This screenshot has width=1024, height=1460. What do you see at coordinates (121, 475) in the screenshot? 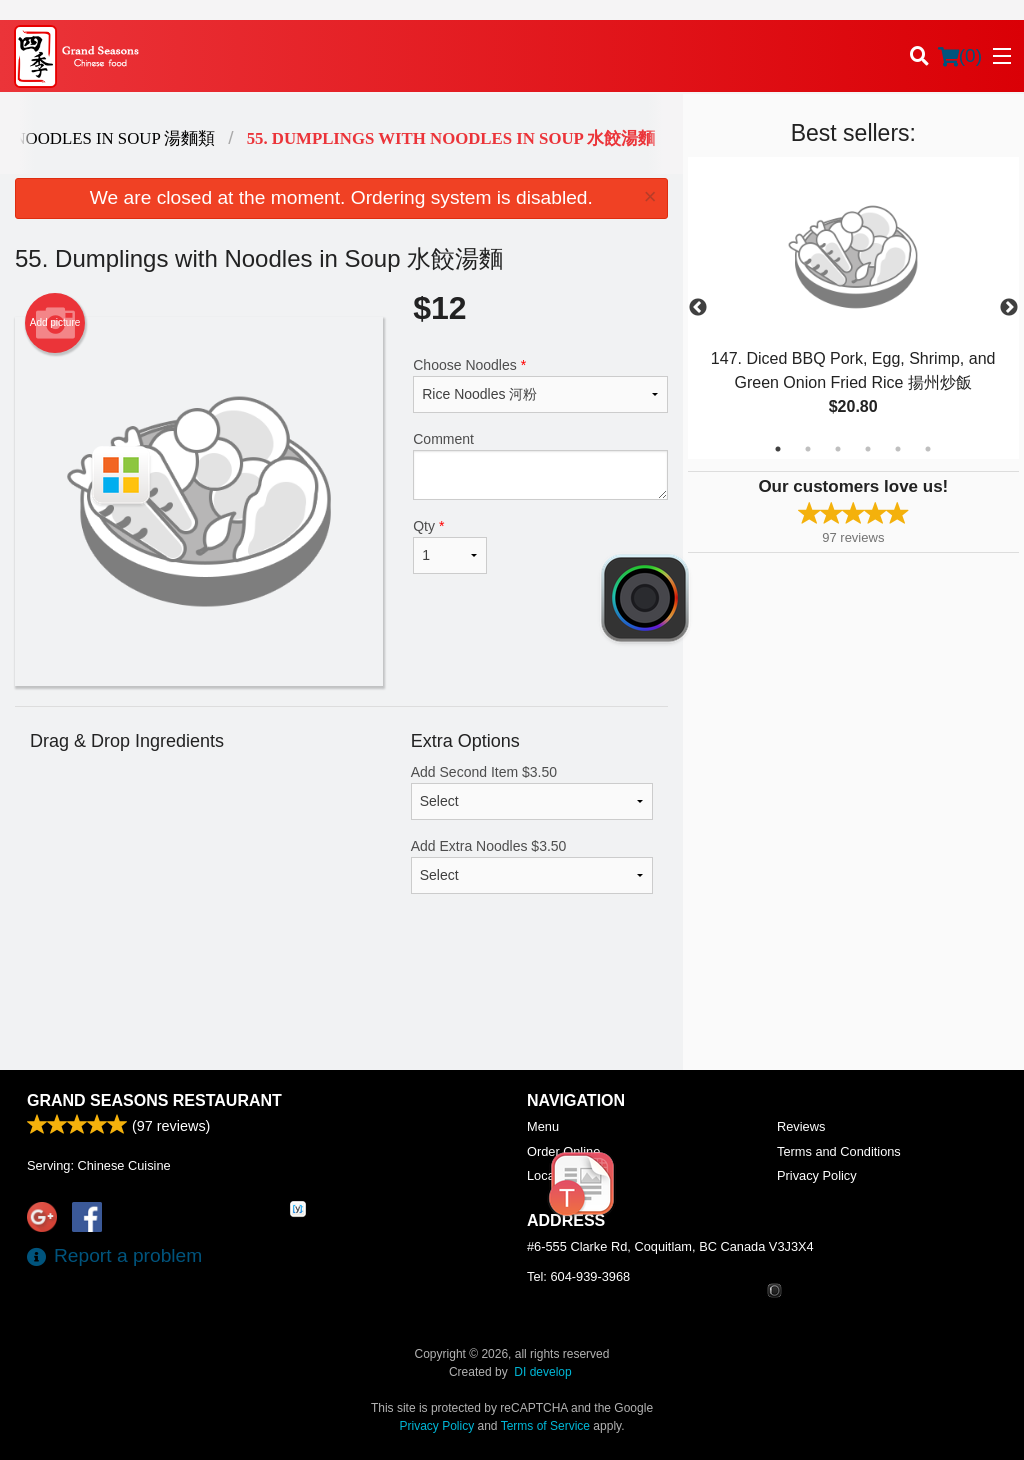
I see `open the MSN app` at bounding box center [121, 475].